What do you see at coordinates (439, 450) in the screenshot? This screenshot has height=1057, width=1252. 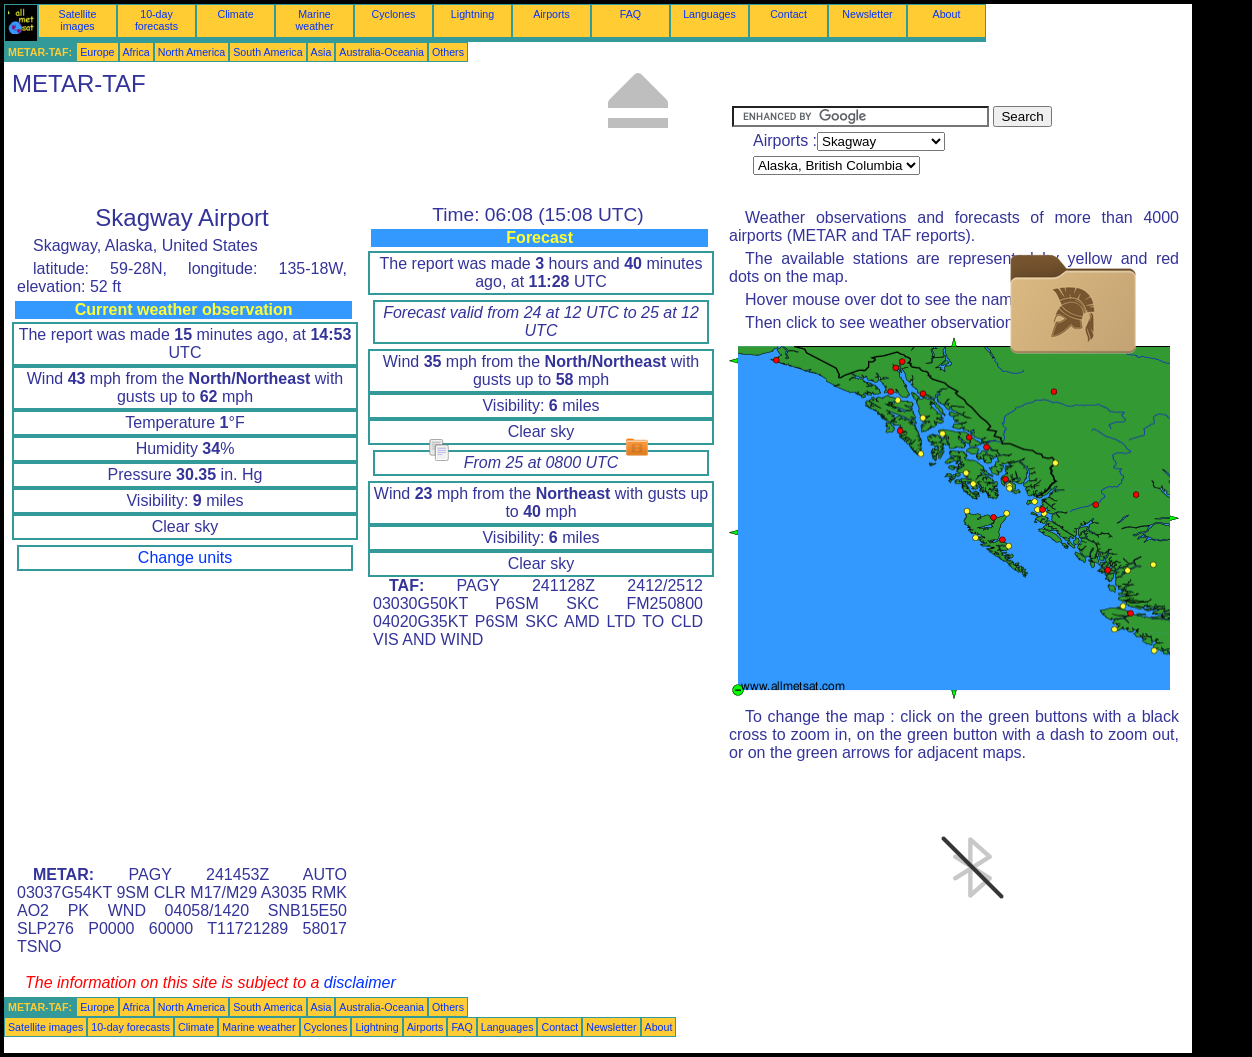 I see `copy selected content to clipboard` at bounding box center [439, 450].